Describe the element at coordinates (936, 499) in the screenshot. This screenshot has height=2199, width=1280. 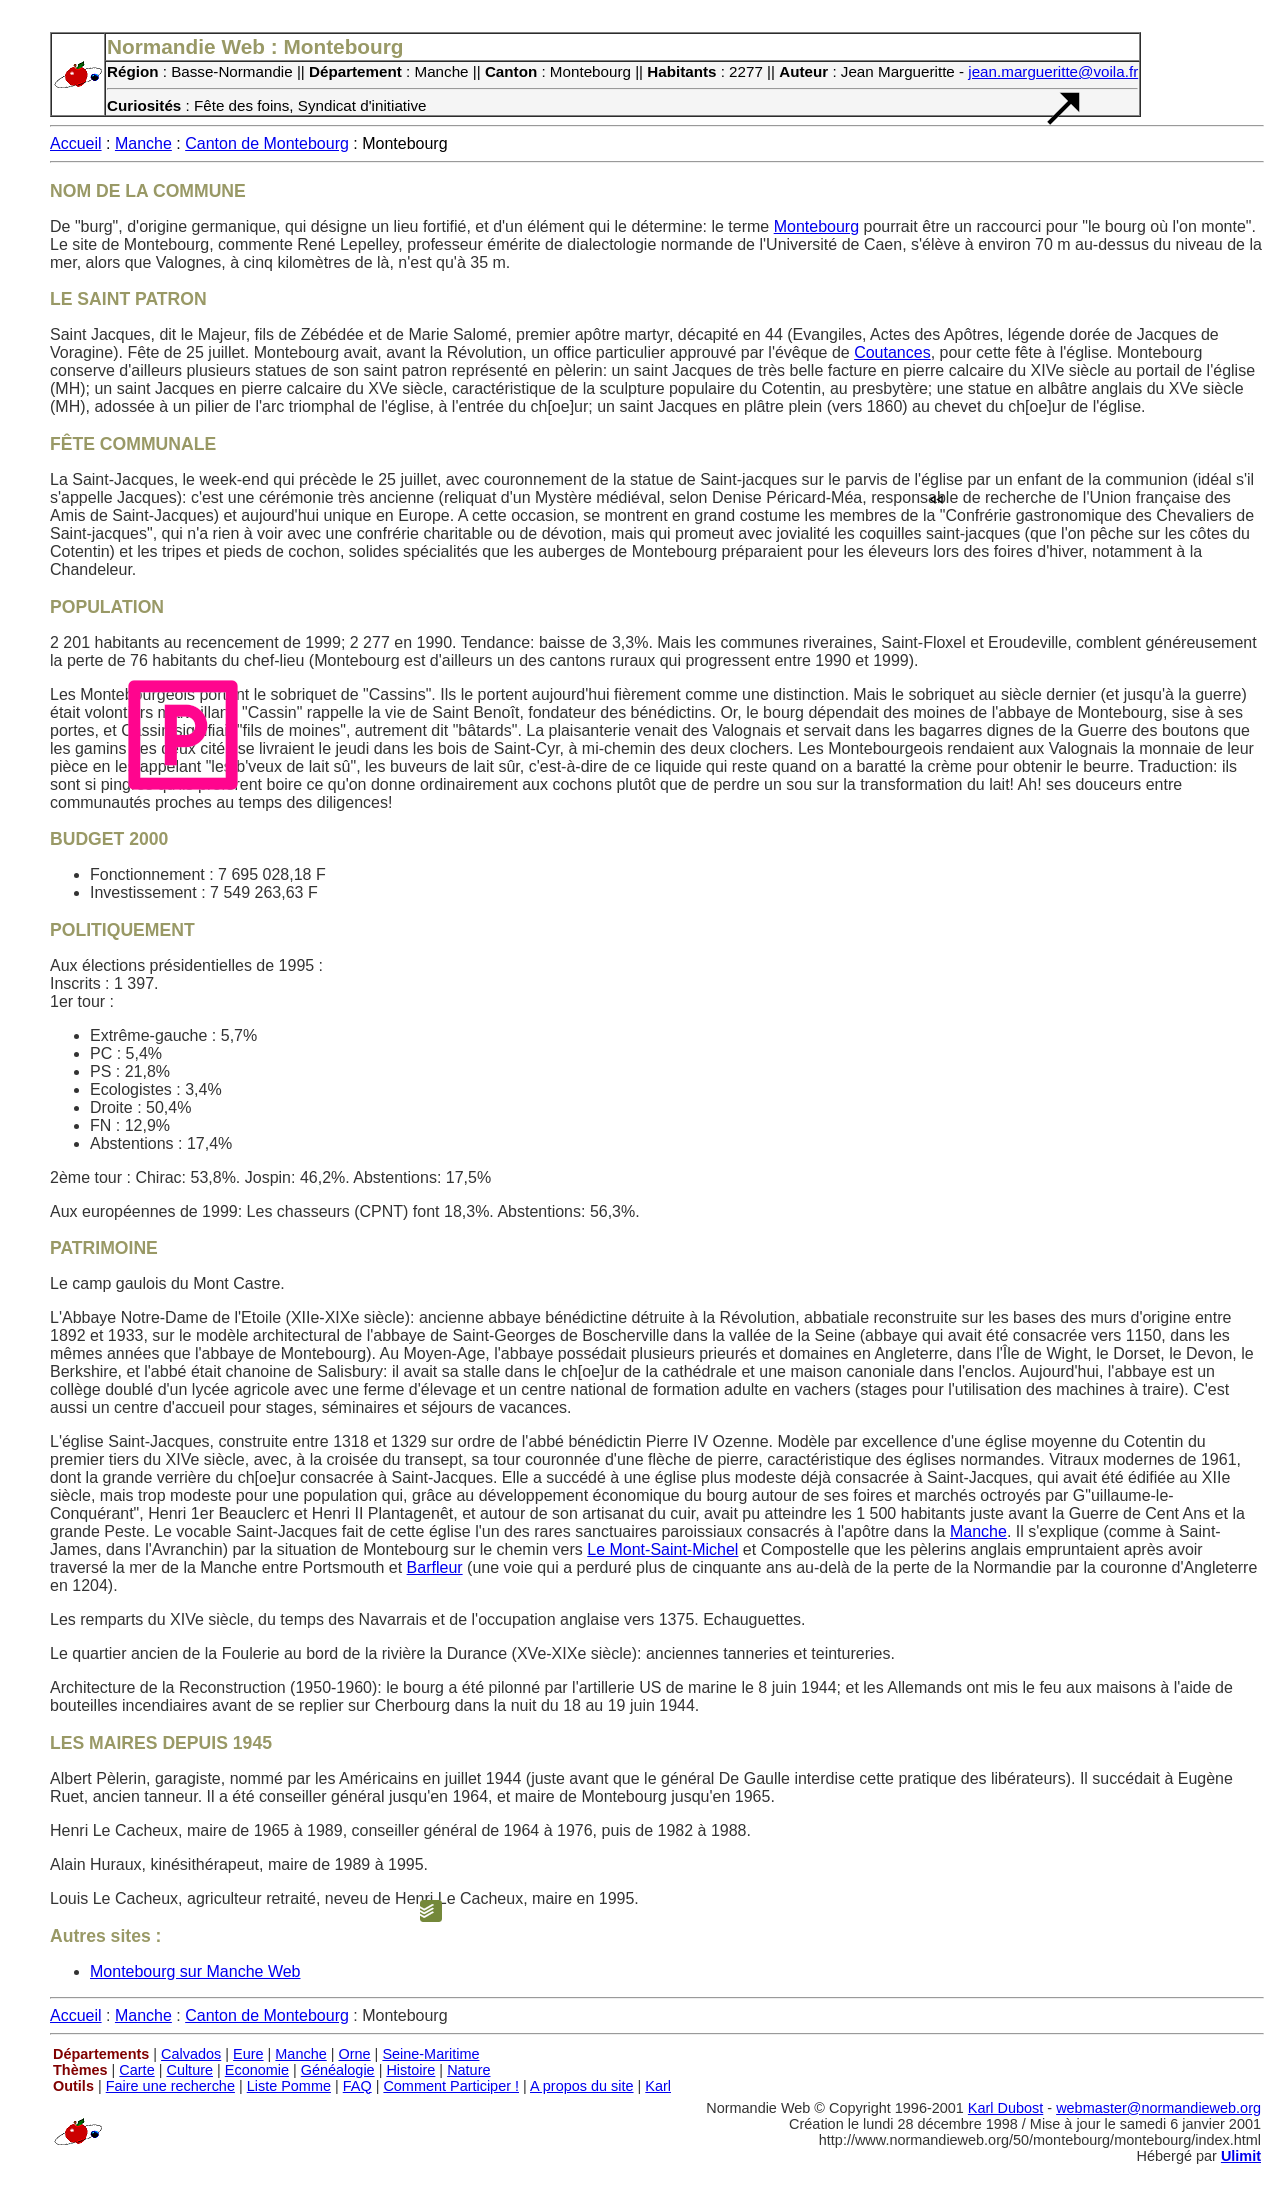
I see `rewind or skip backward in media playback` at that location.